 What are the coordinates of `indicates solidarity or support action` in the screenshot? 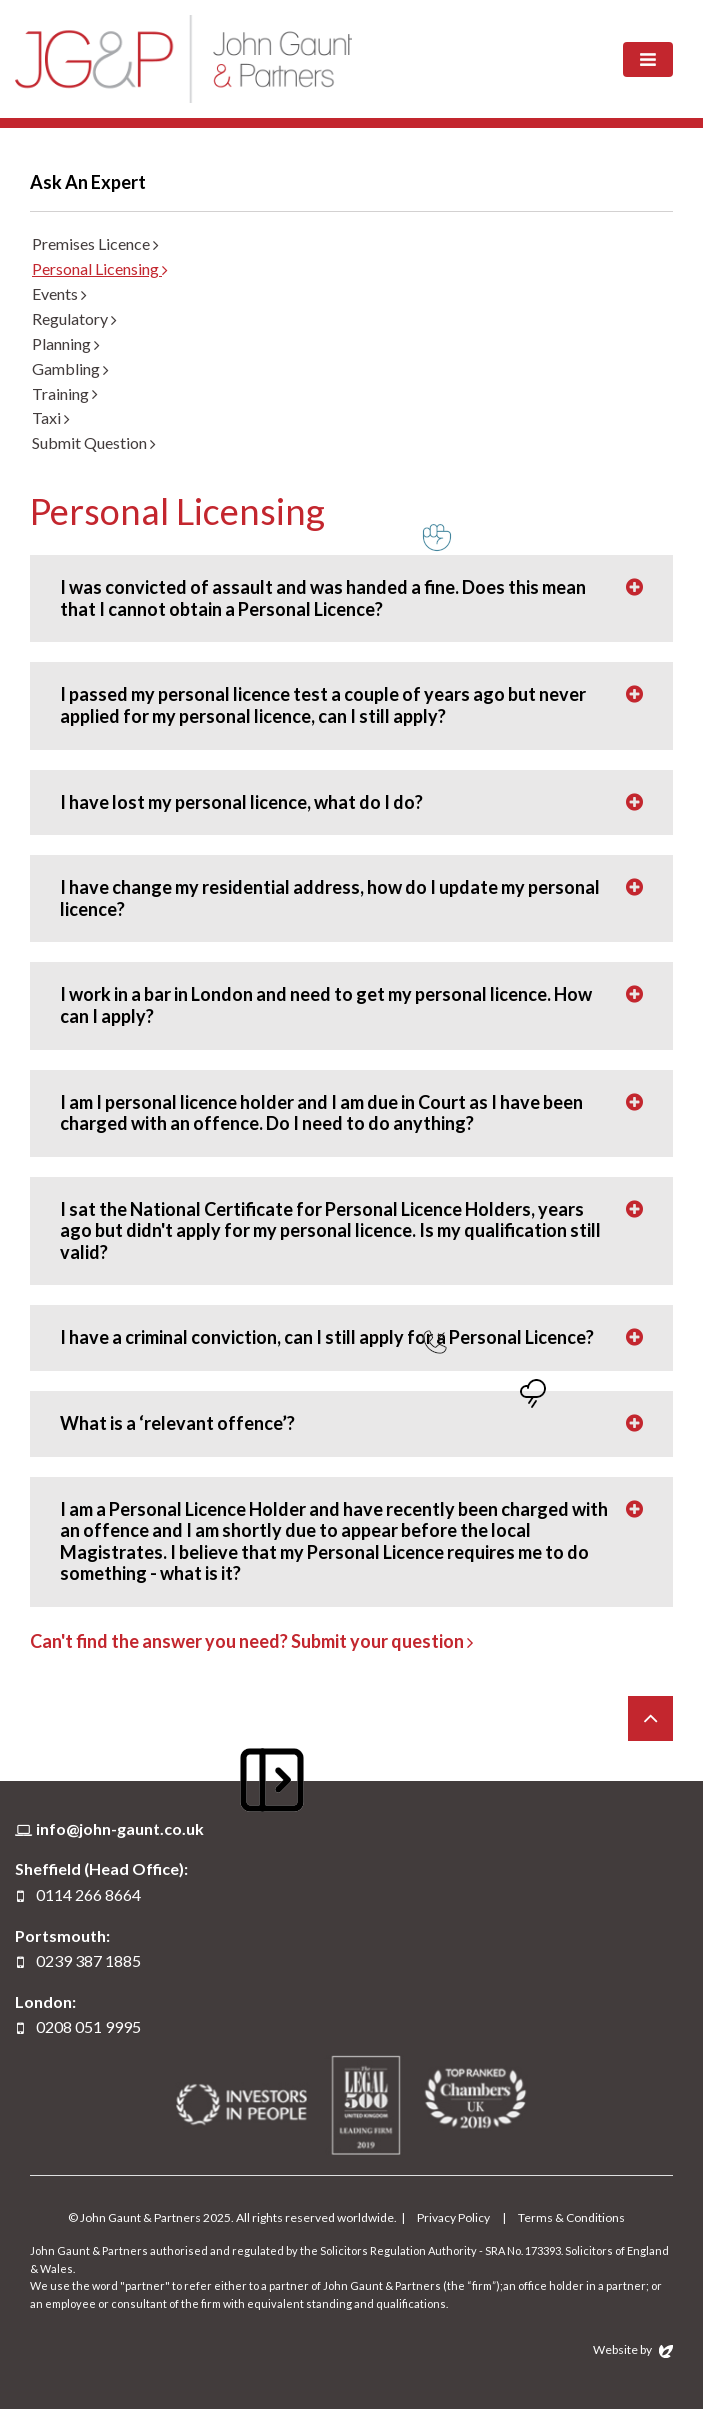 It's located at (437, 537).